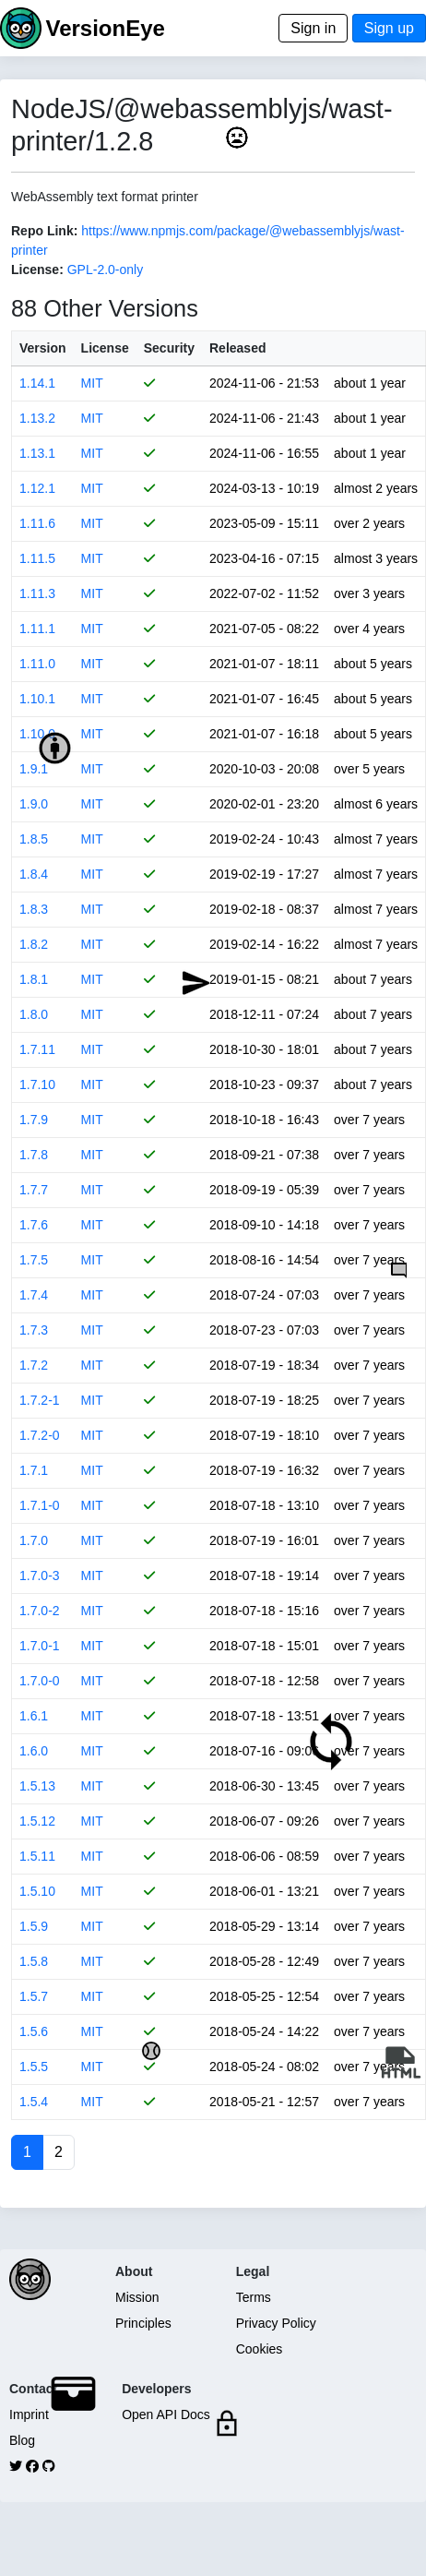 The image size is (426, 2576). I want to click on open comments or discussion, so click(398, 1270).